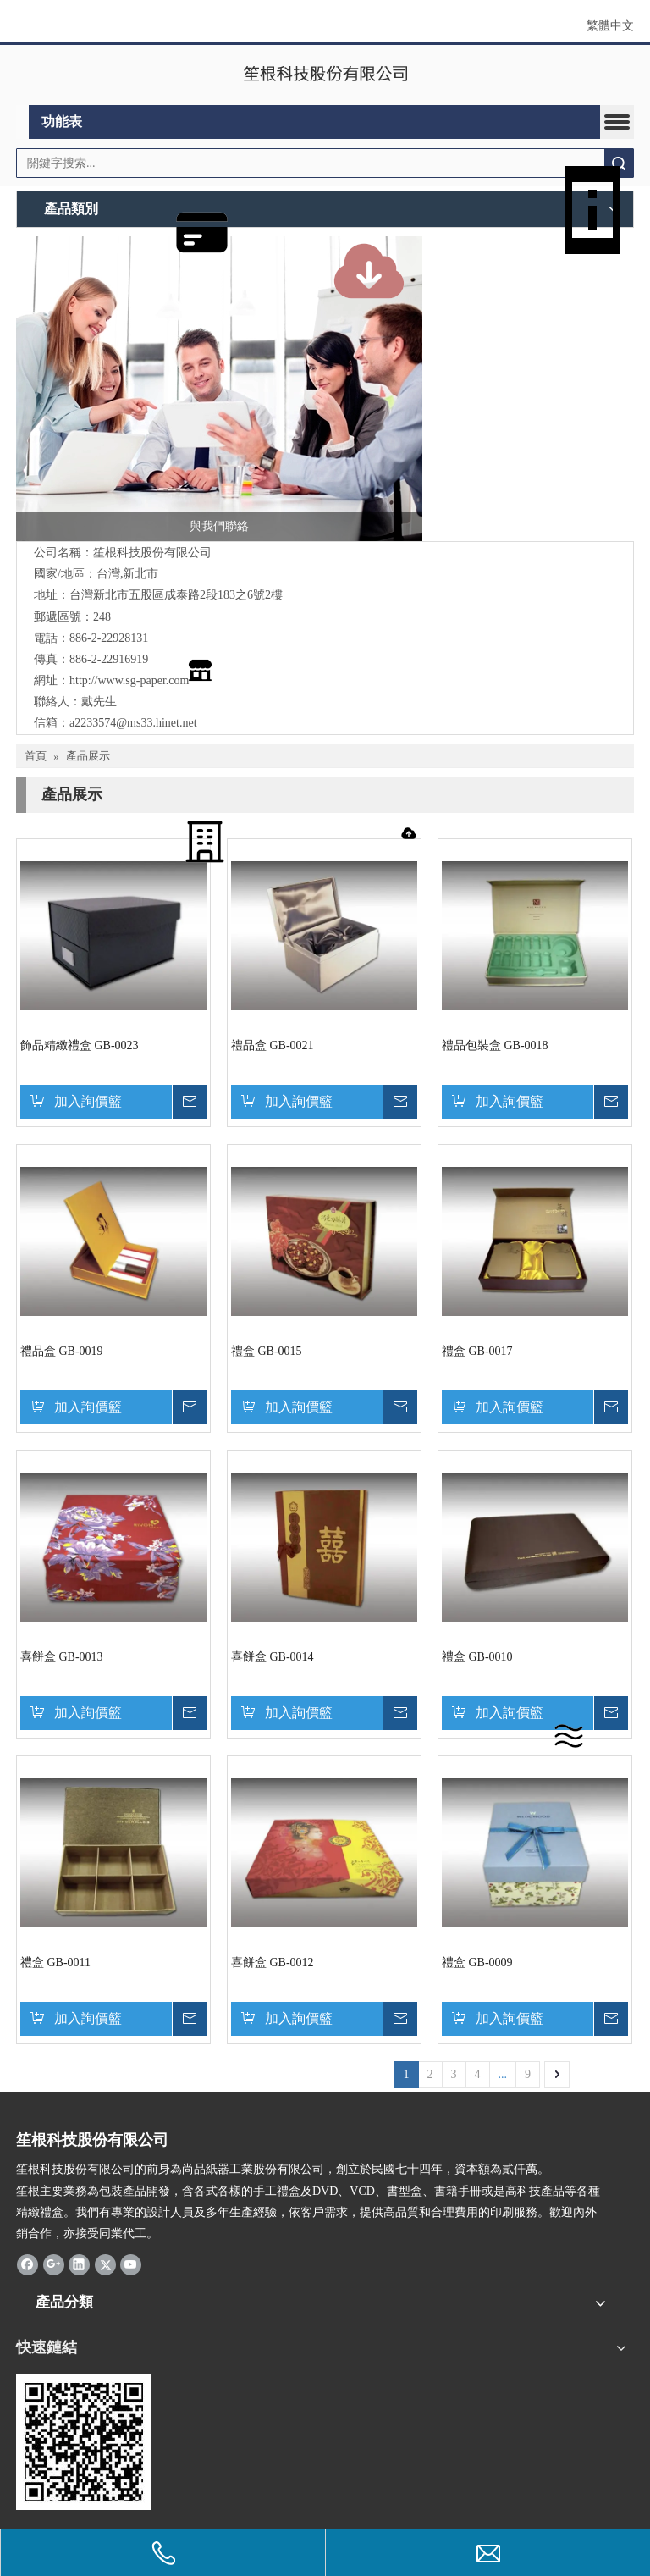  I want to click on view device information, so click(592, 210).